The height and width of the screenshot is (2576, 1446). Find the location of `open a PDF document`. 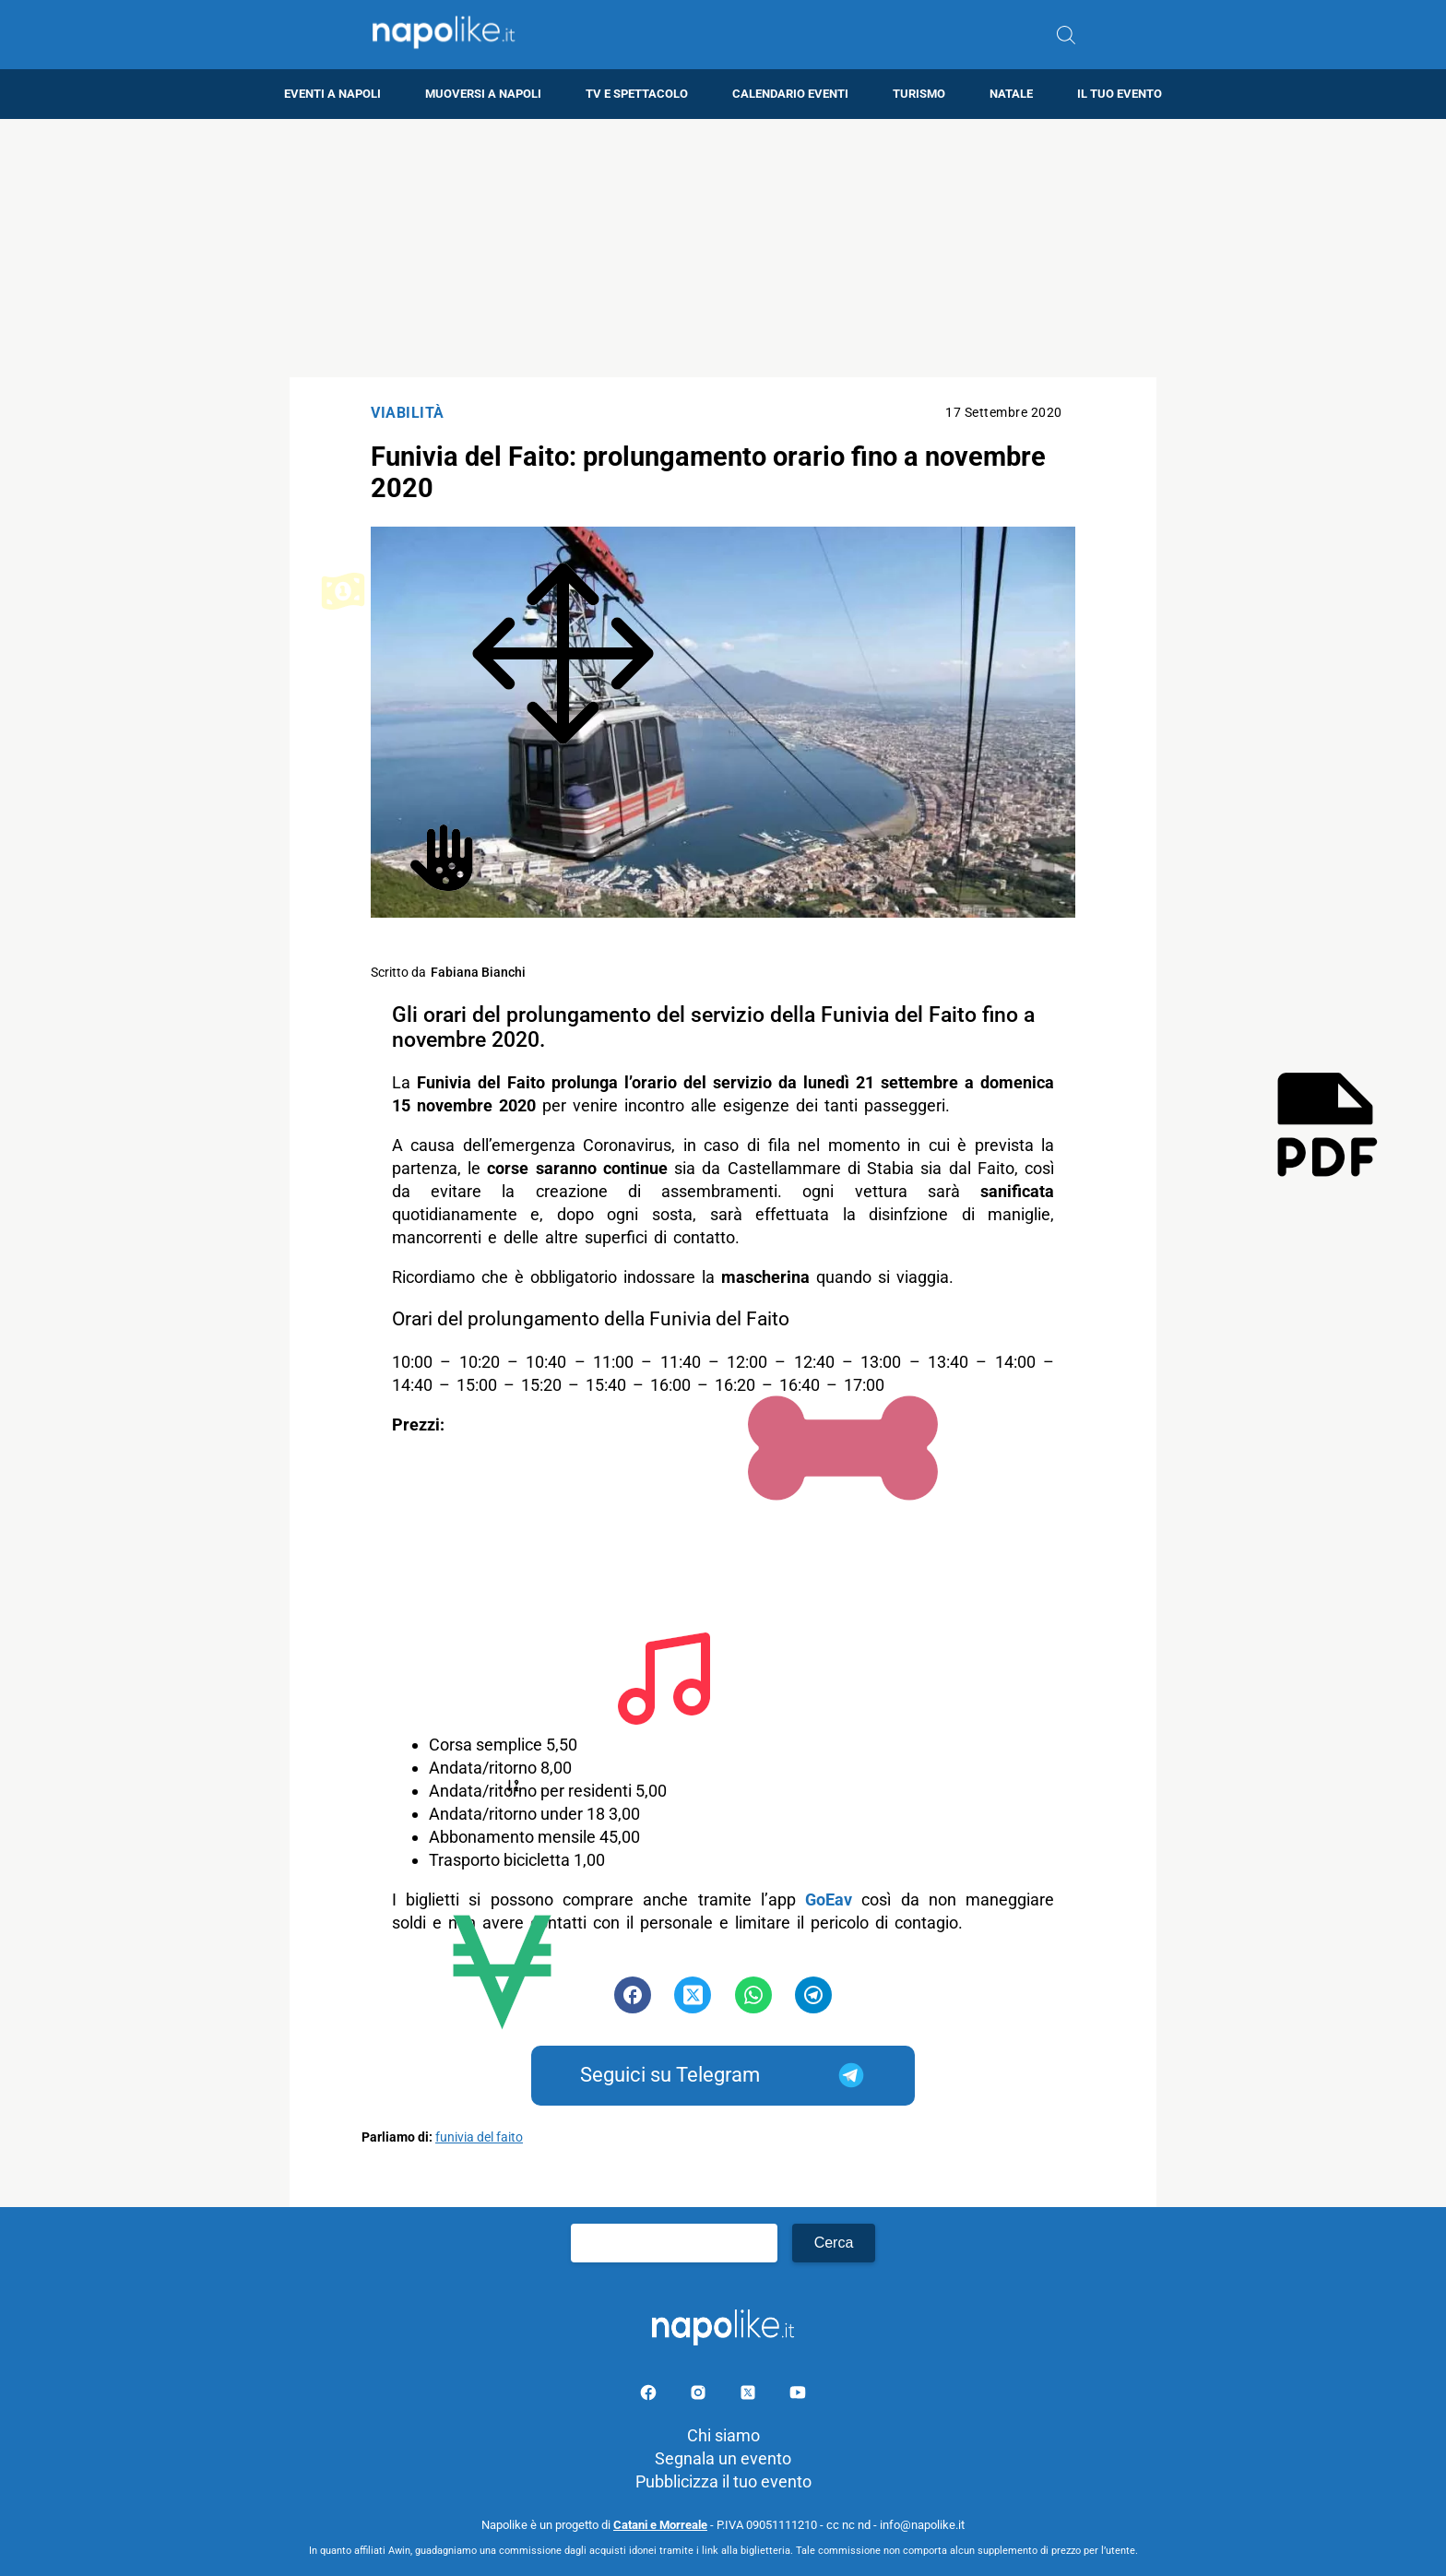

open a PDF document is located at coordinates (1325, 1129).